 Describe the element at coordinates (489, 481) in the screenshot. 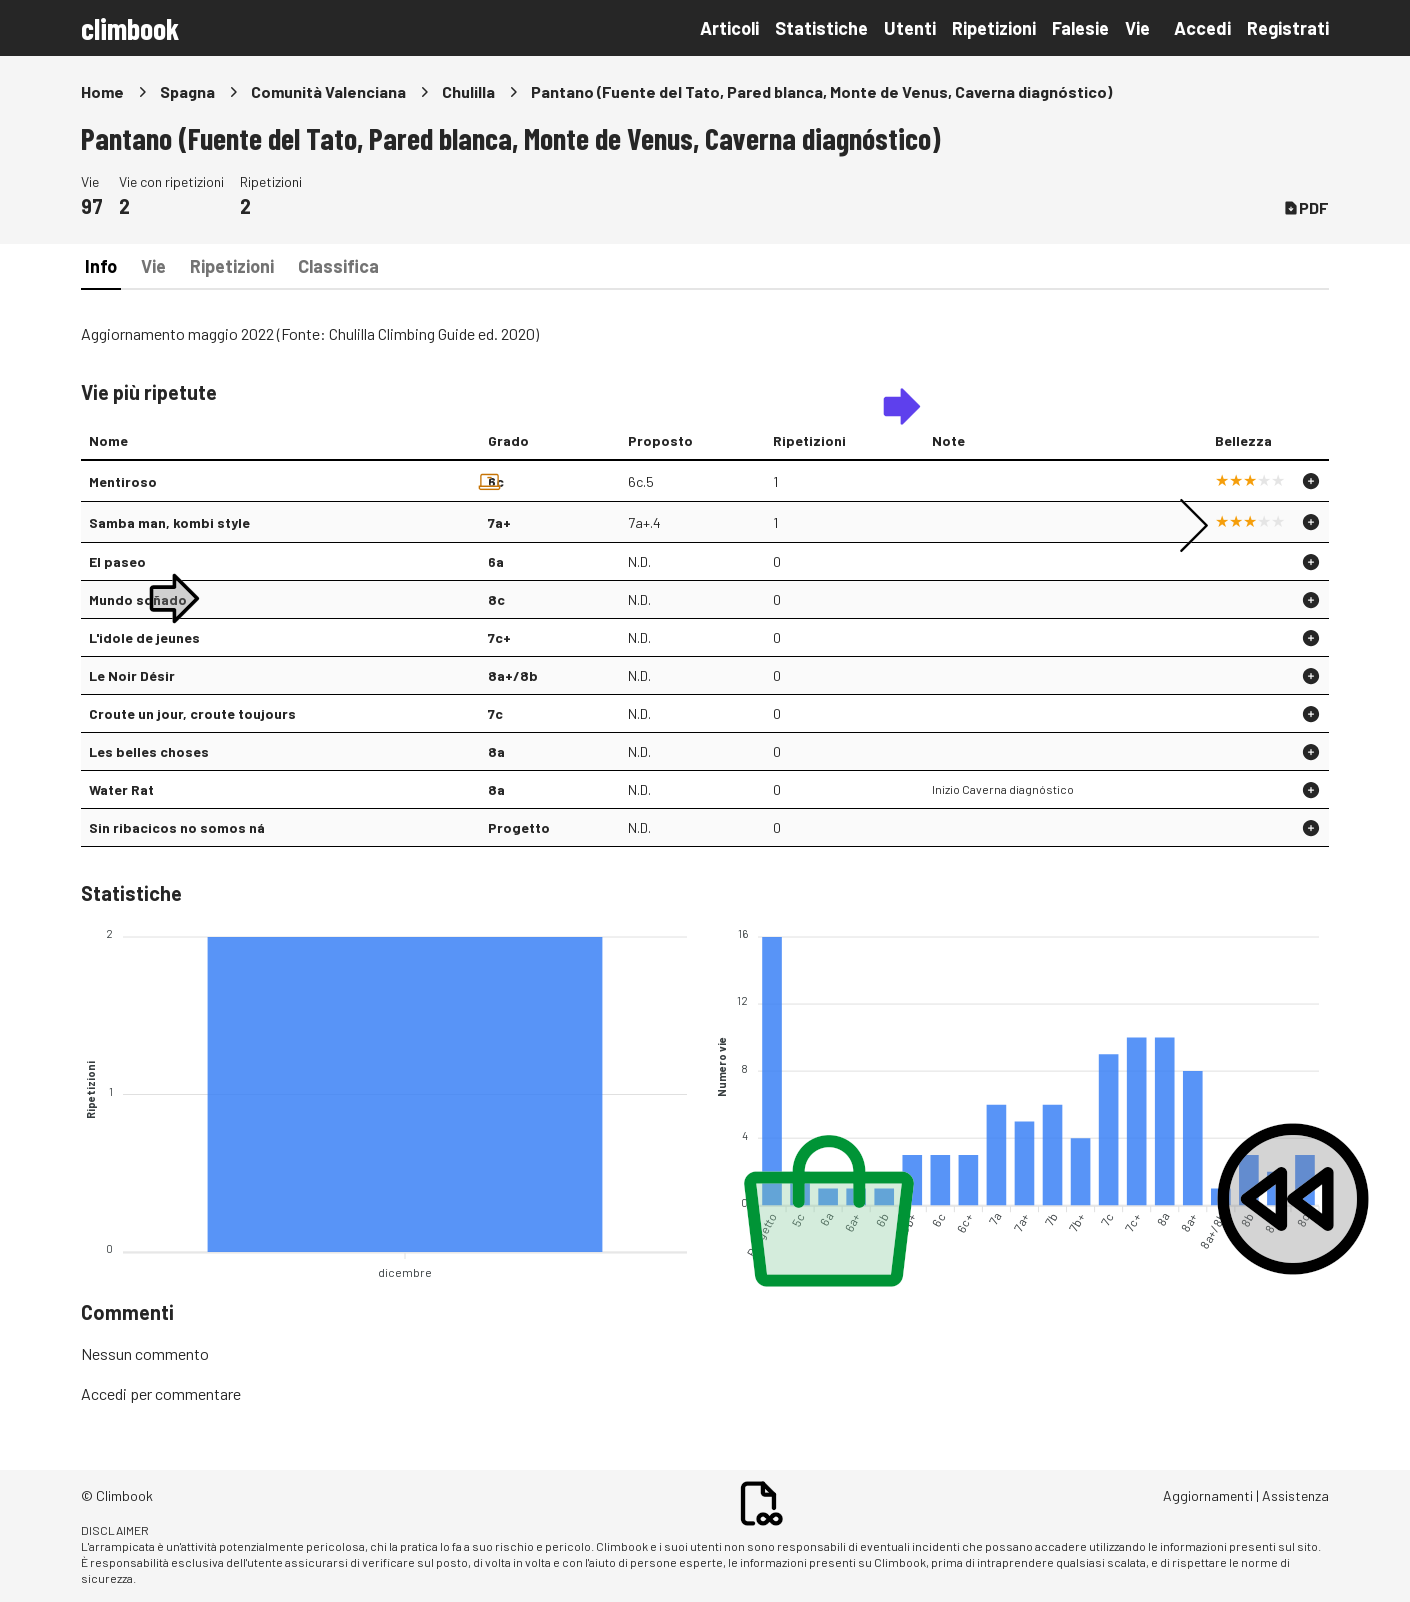

I see `switch to desktop view` at that location.